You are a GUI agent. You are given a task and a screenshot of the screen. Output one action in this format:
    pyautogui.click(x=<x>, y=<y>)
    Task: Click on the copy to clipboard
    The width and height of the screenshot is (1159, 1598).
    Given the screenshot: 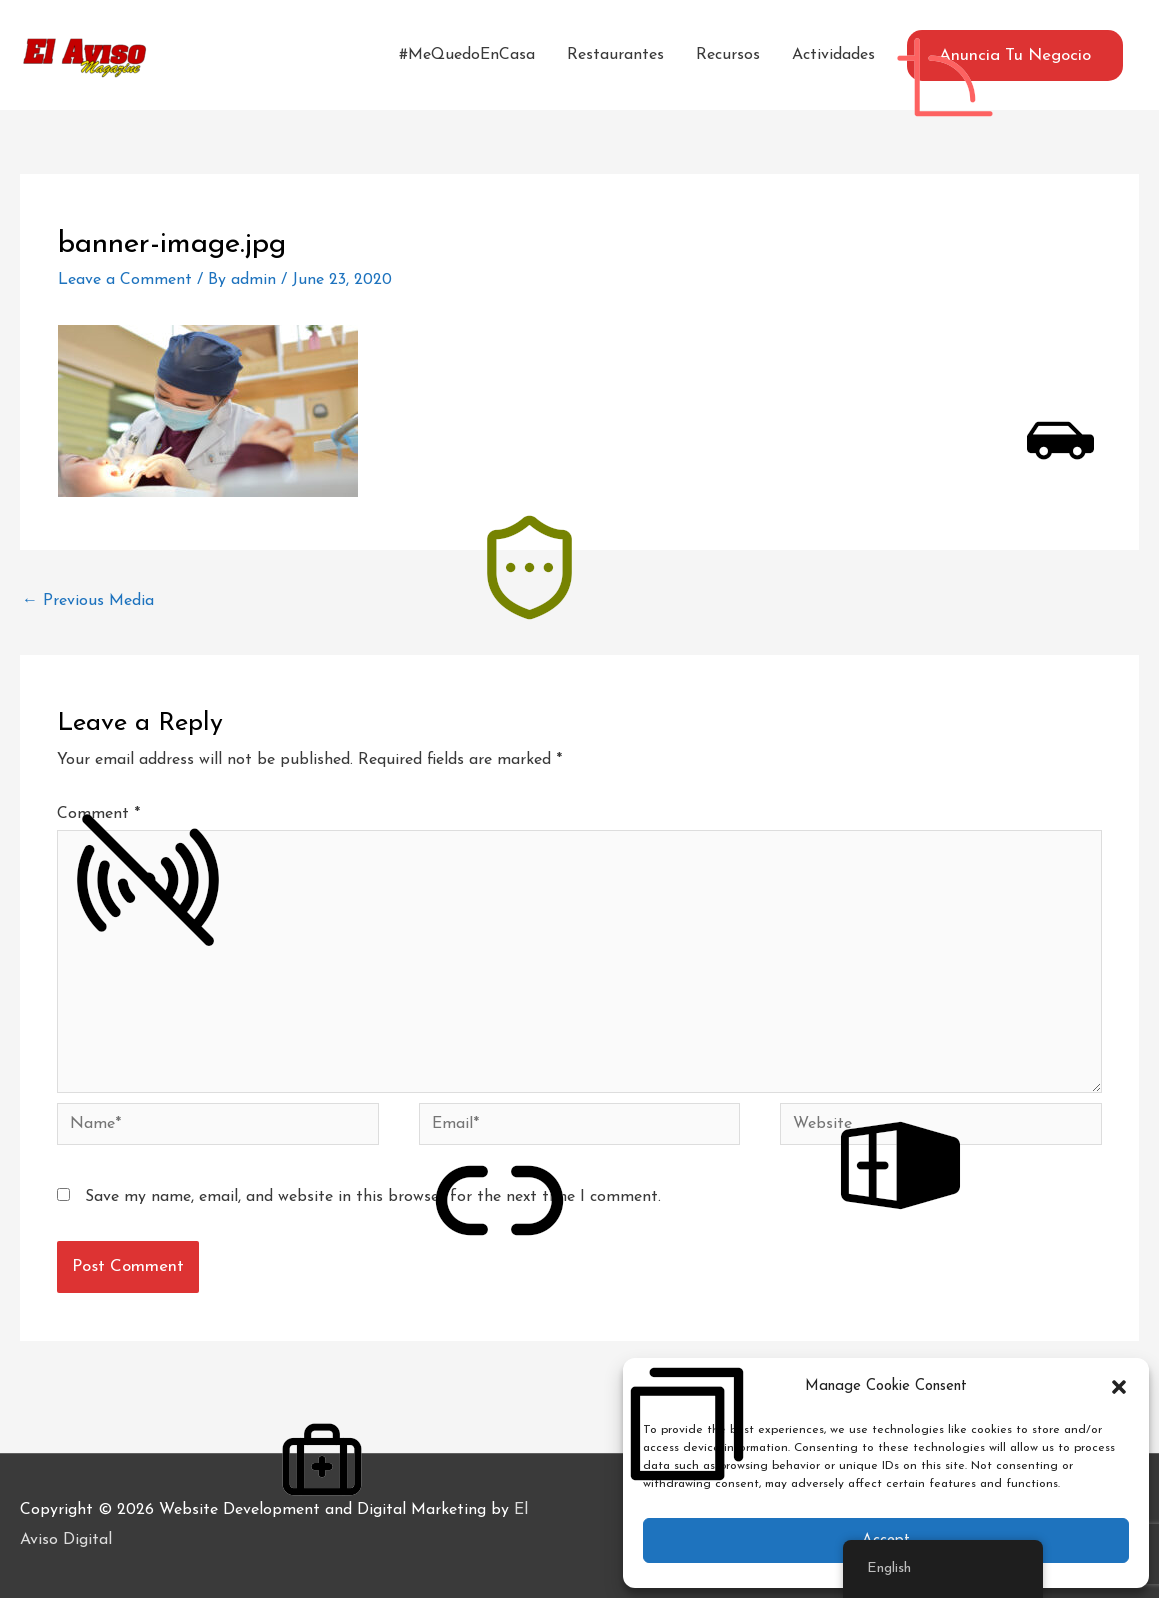 What is the action you would take?
    pyautogui.click(x=687, y=1424)
    